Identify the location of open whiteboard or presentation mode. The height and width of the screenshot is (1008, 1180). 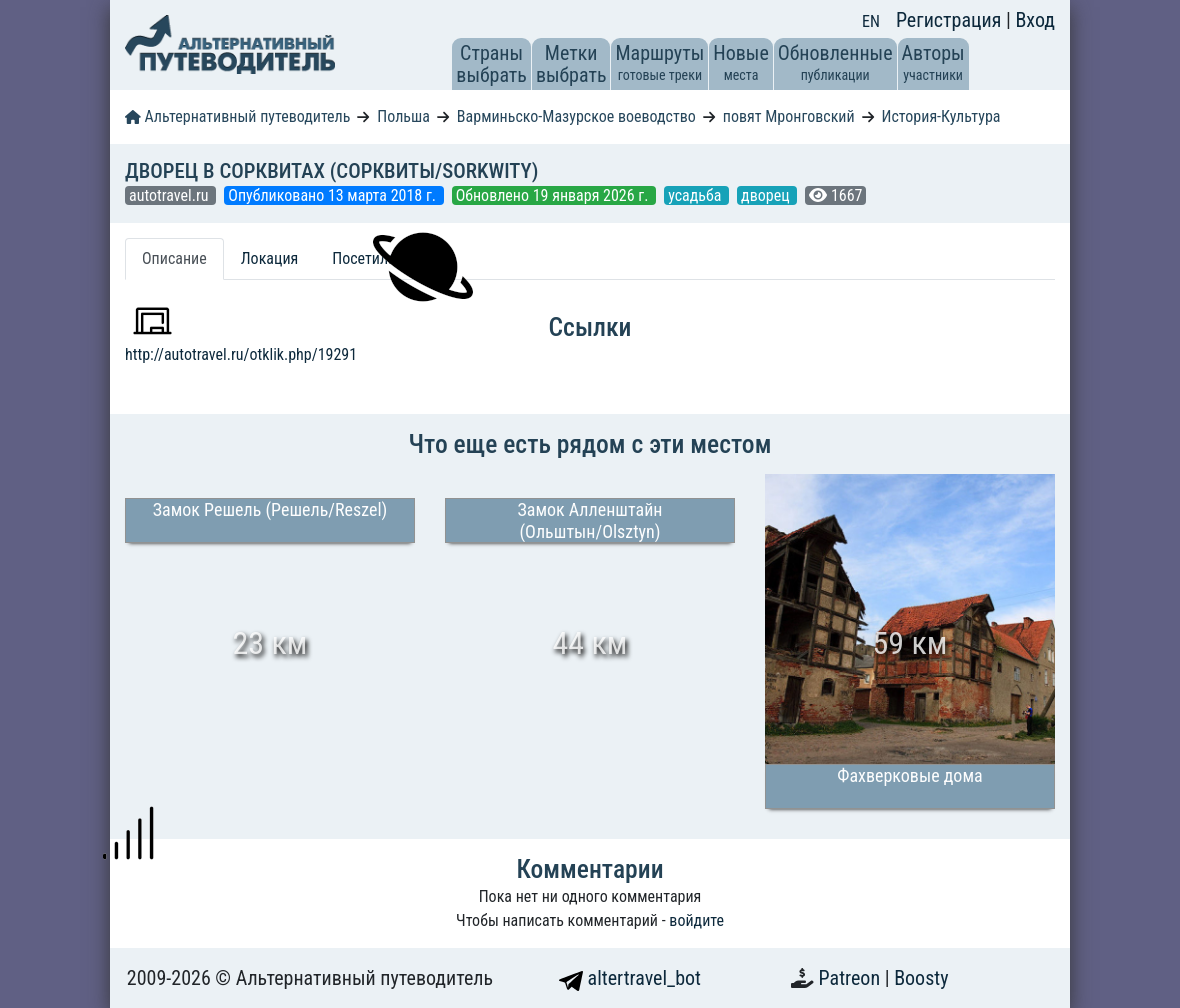
(152, 321).